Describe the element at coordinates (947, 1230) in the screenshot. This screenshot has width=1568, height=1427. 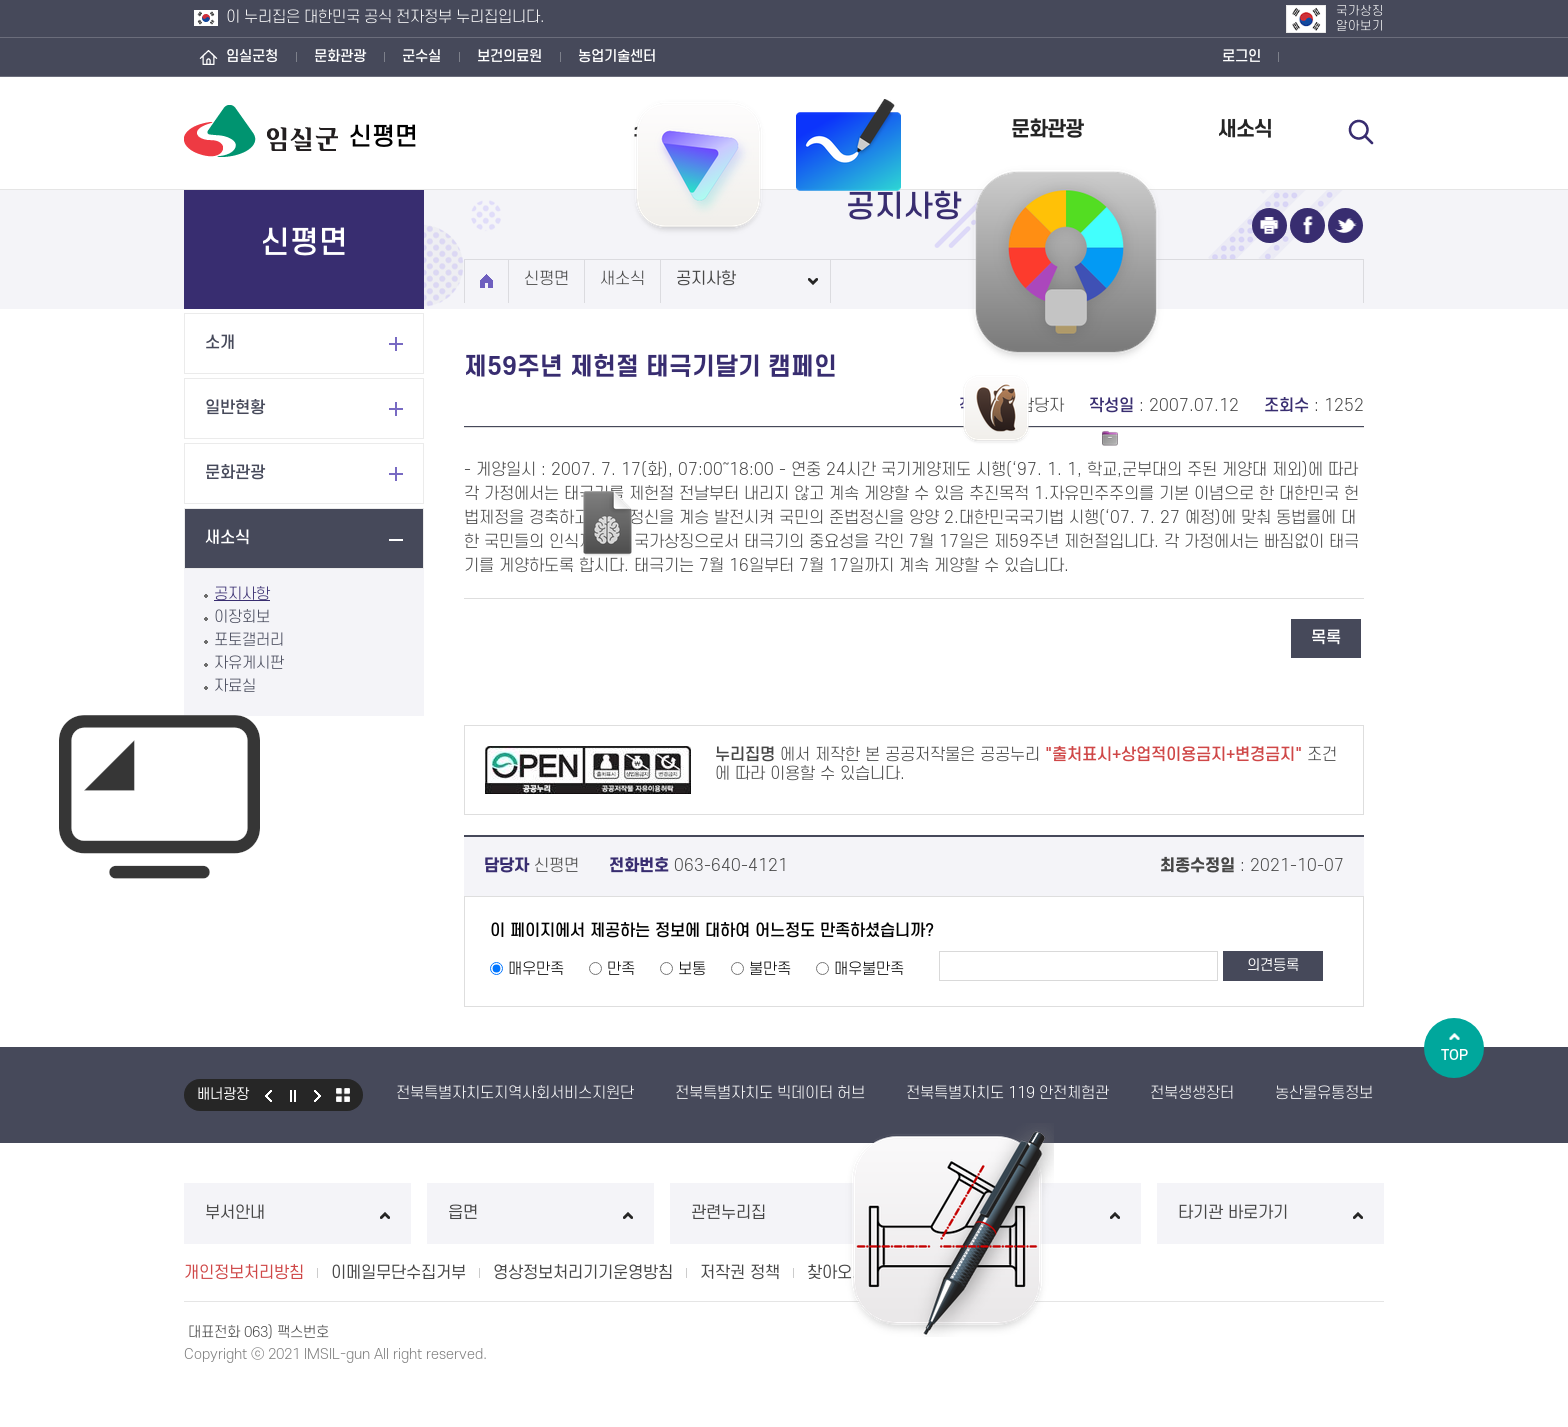
I see `open QCAD drafting application` at that location.